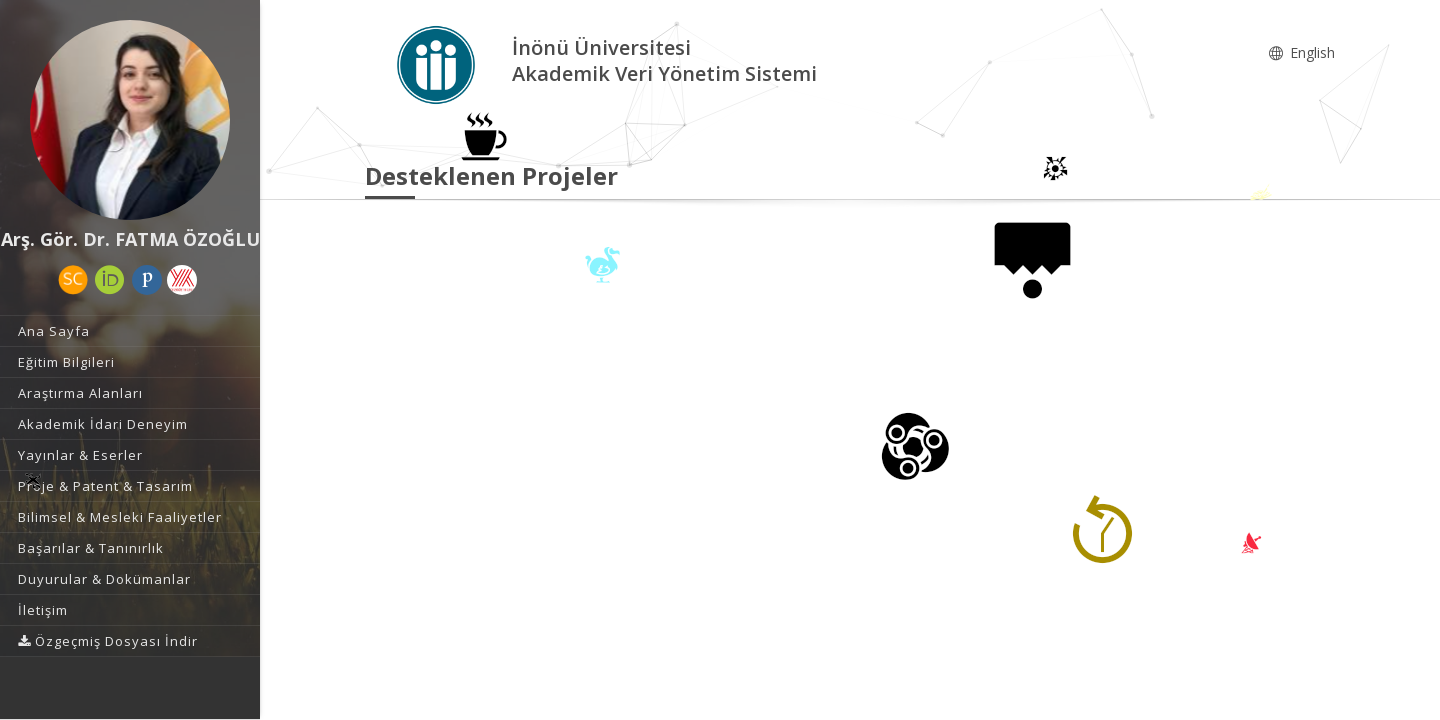  I want to click on dodo bird icon for extinct species or wildlife game, so click(602, 264).